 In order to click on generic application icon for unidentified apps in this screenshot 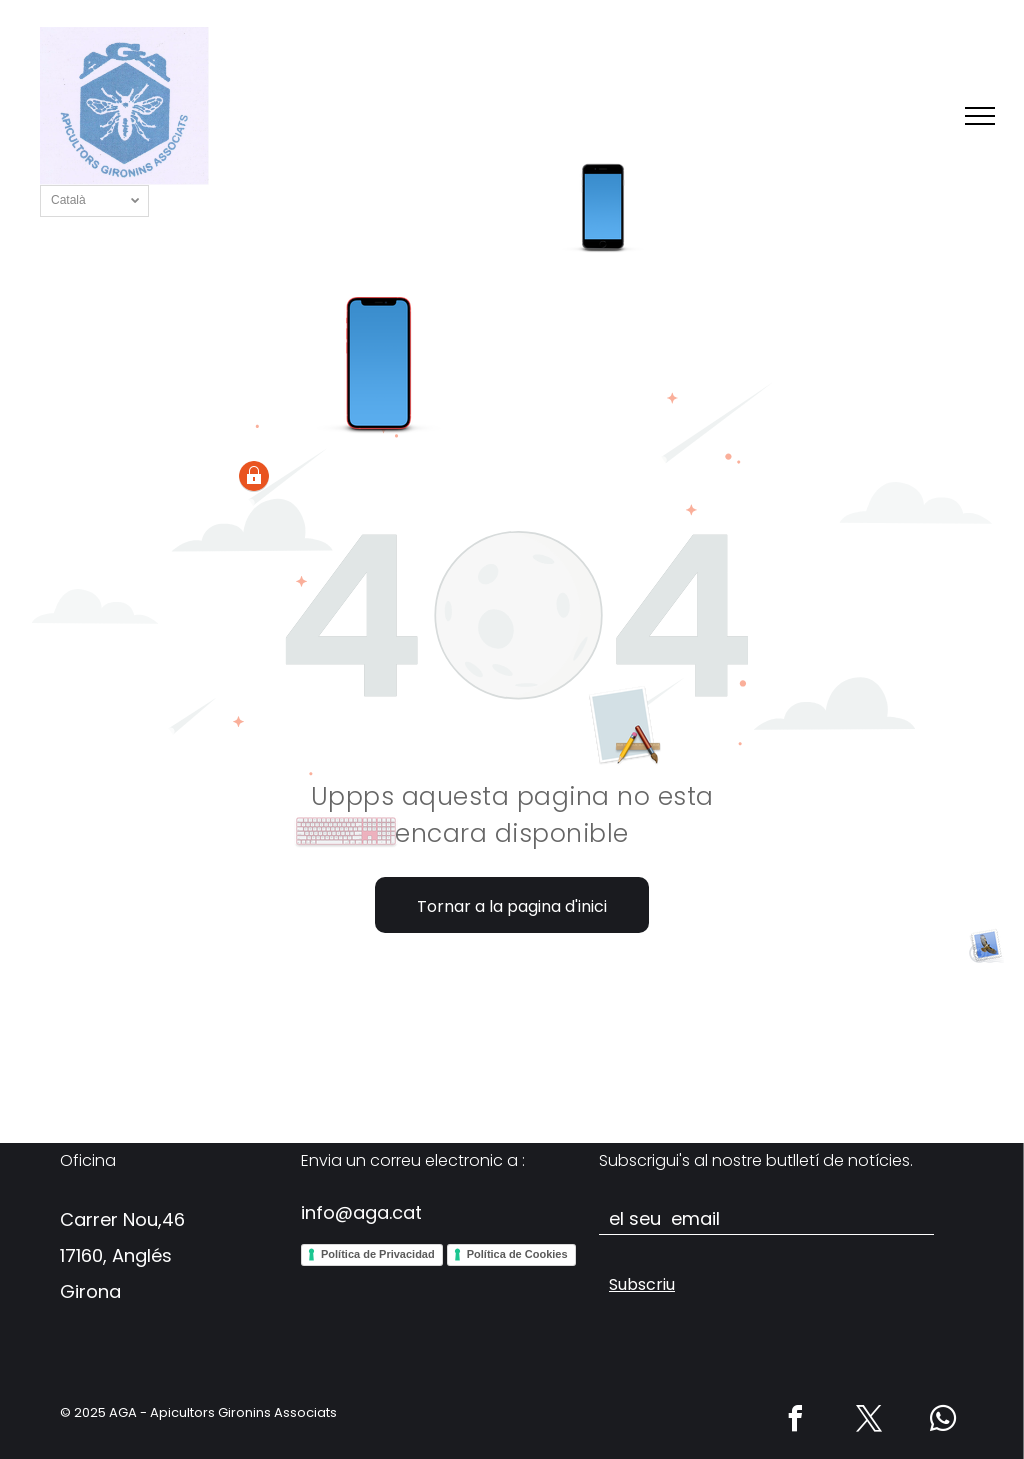, I will do `click(622, 725)`.